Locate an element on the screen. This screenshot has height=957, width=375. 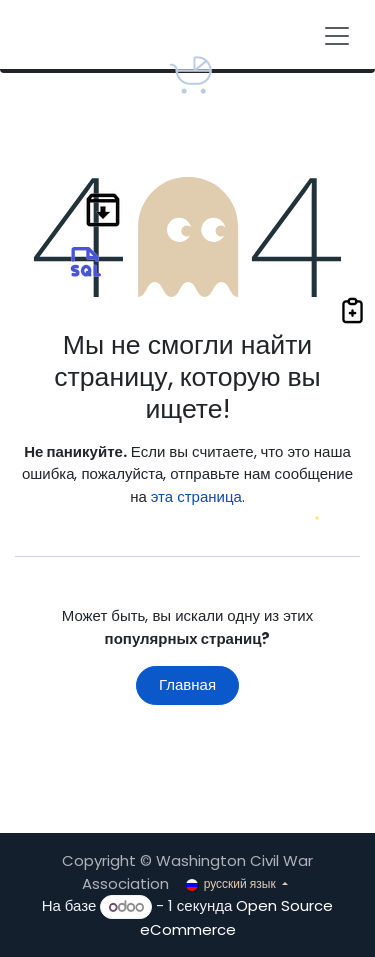
archive this item is located at coordinates (103, 210).